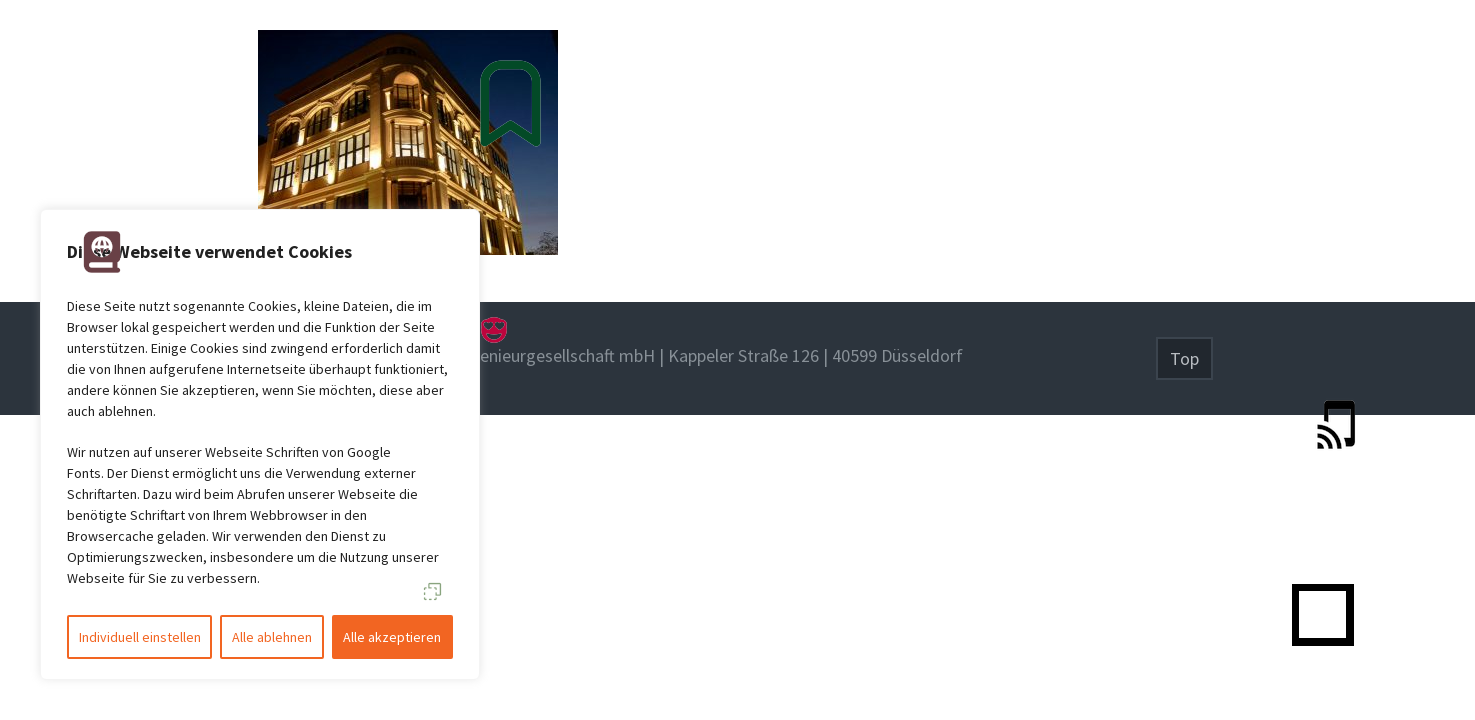 The height and width of the screenshot is (720, 1475). Describe the element at coordinates (1322, 614) in the screenshot. I see `crop image to square aspect ratio` at that location.